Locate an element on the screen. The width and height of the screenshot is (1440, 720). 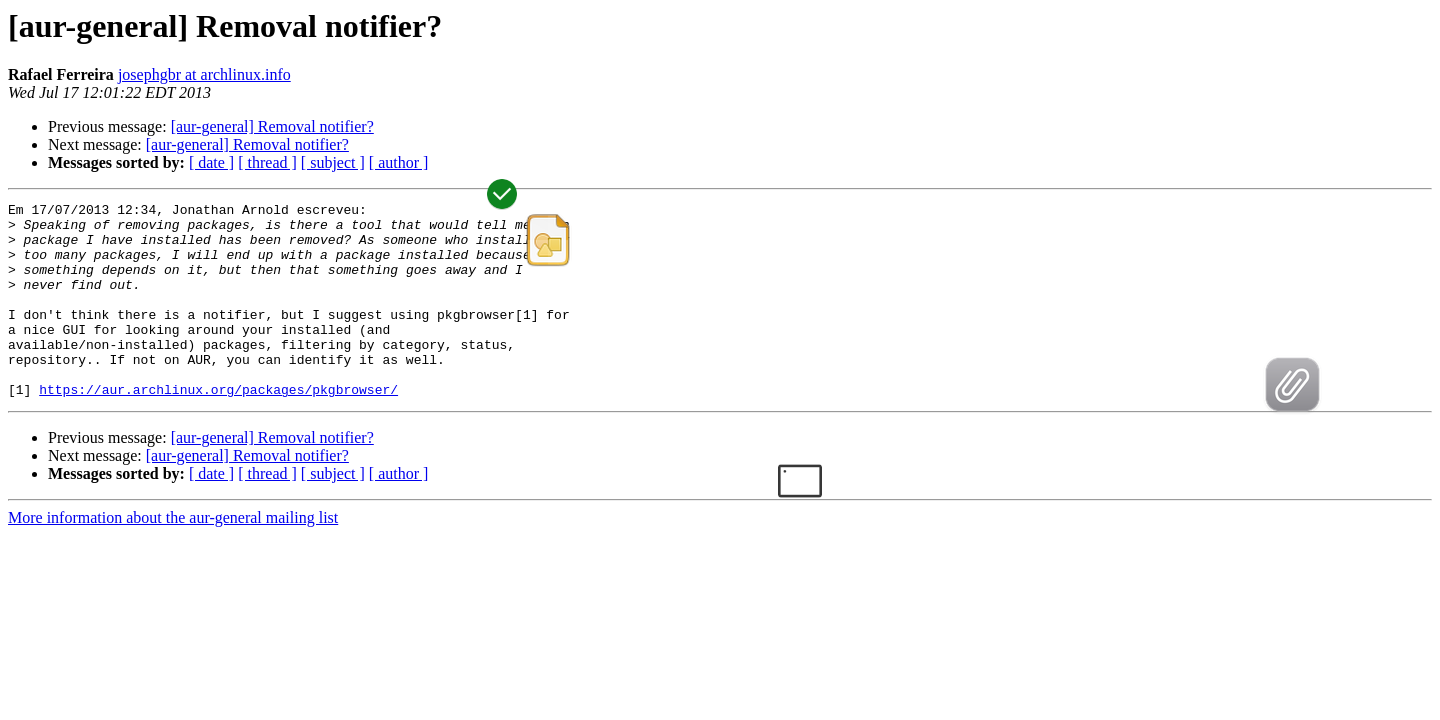
open an opendocument graphics file is located at coordinates (548, 240).